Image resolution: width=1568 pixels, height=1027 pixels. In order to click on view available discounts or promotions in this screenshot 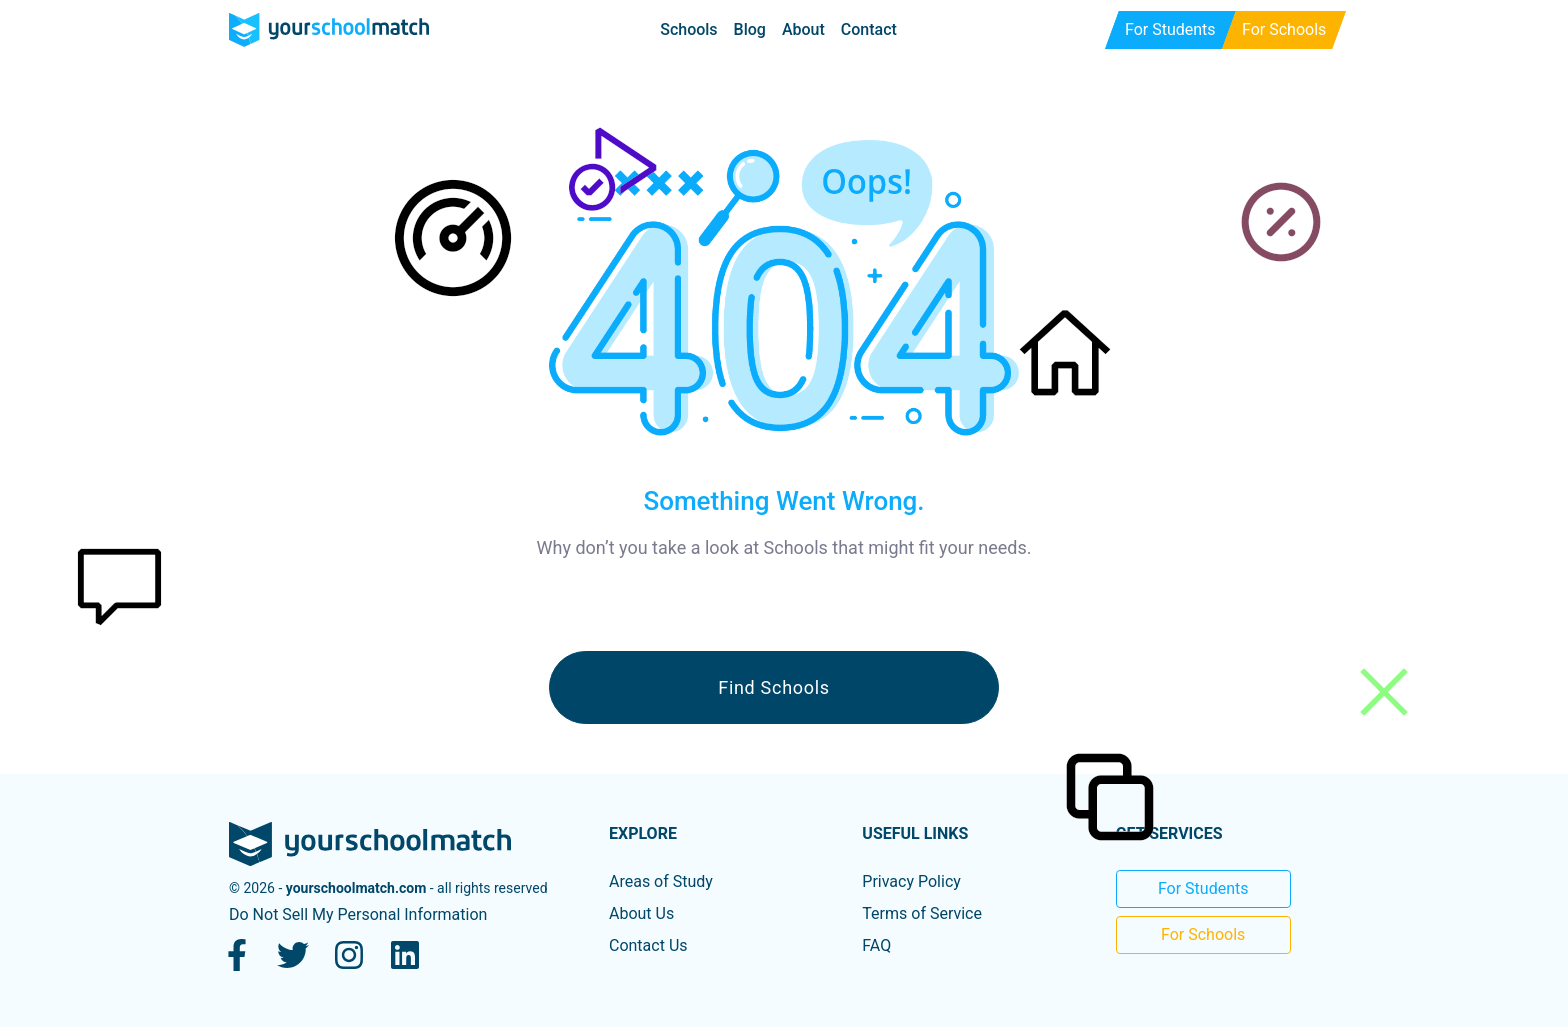, I will do `click(1281, 222)`.